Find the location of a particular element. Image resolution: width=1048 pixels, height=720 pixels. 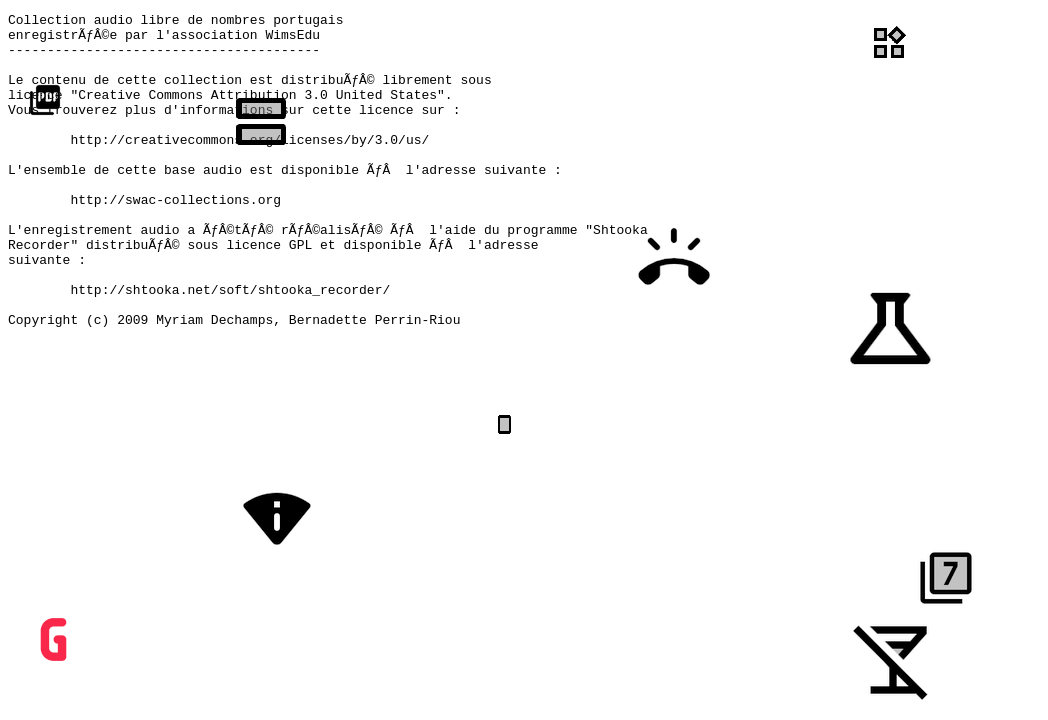

access widgets or app shortcuts is located at coordinates (889, 43).